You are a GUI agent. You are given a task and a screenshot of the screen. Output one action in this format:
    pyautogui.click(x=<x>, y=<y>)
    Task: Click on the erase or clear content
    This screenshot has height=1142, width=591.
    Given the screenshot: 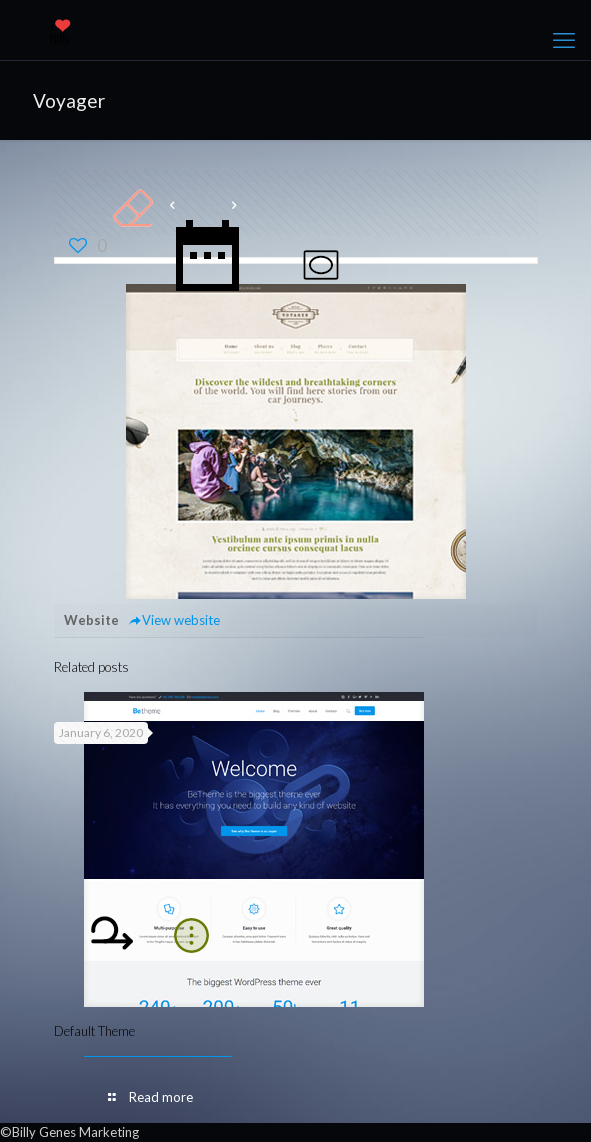 What is the action you would take?
    pyautogui.click(x=133, y=208)
    